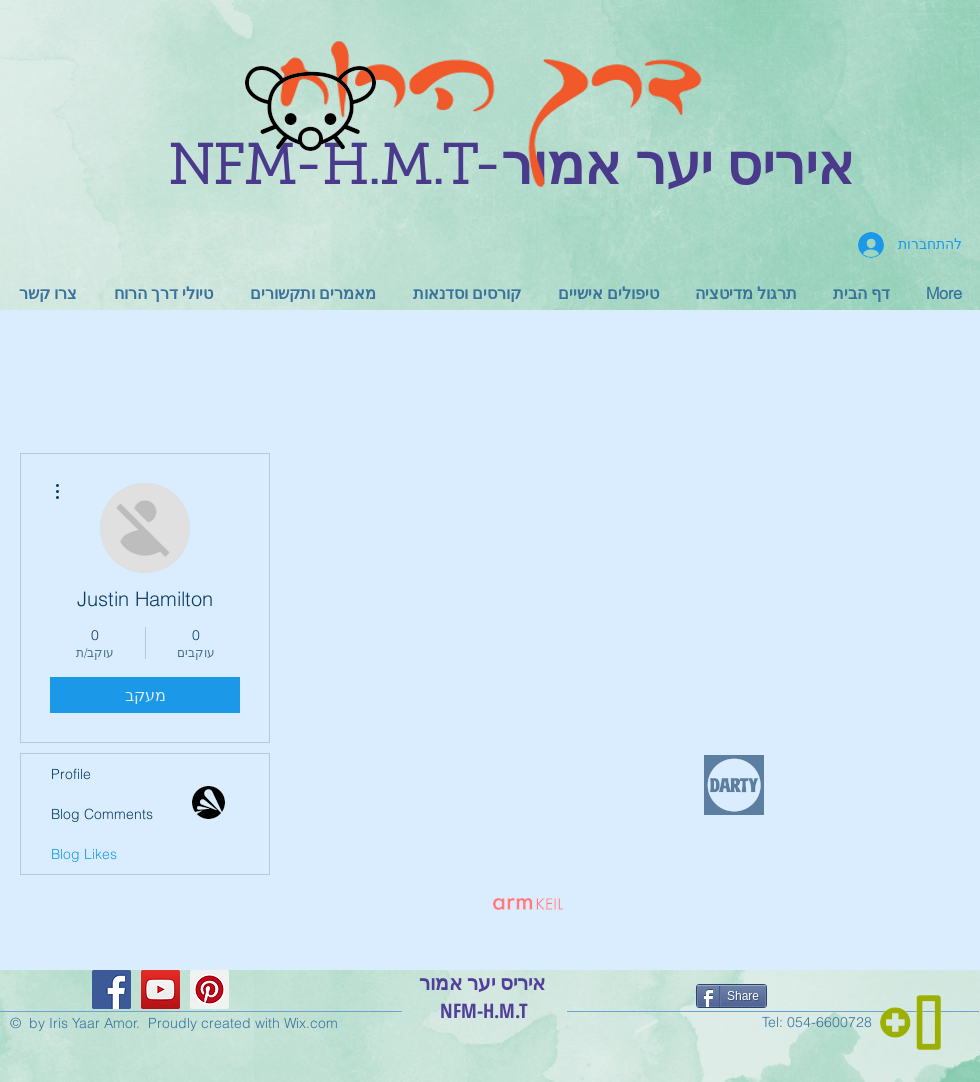  I want to click on Darty retail store app or website, so click(734, 785).